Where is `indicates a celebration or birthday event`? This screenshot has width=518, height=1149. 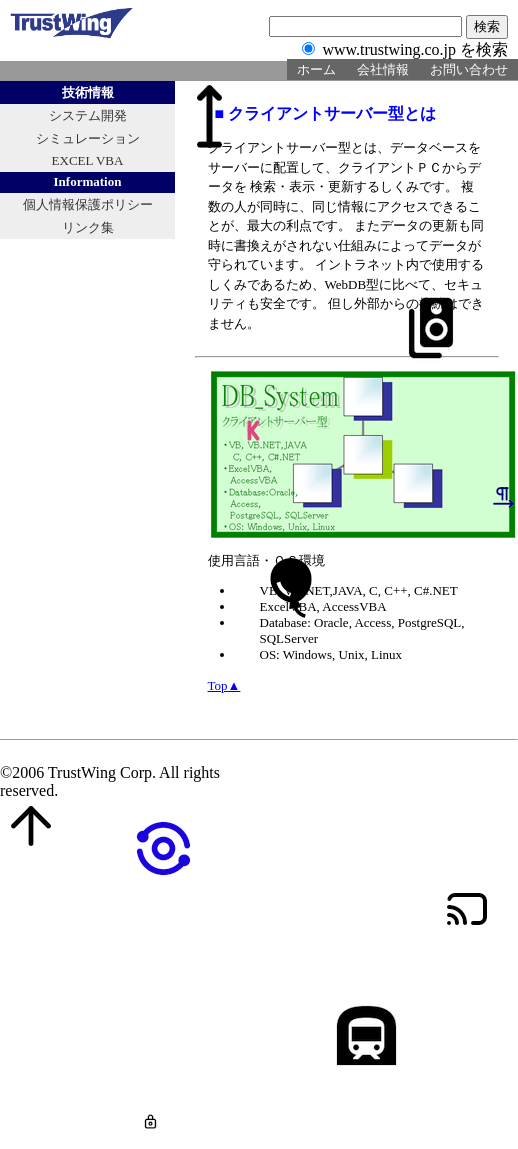 indicates a celebration or birthday event is located at coordinates (291, 588).